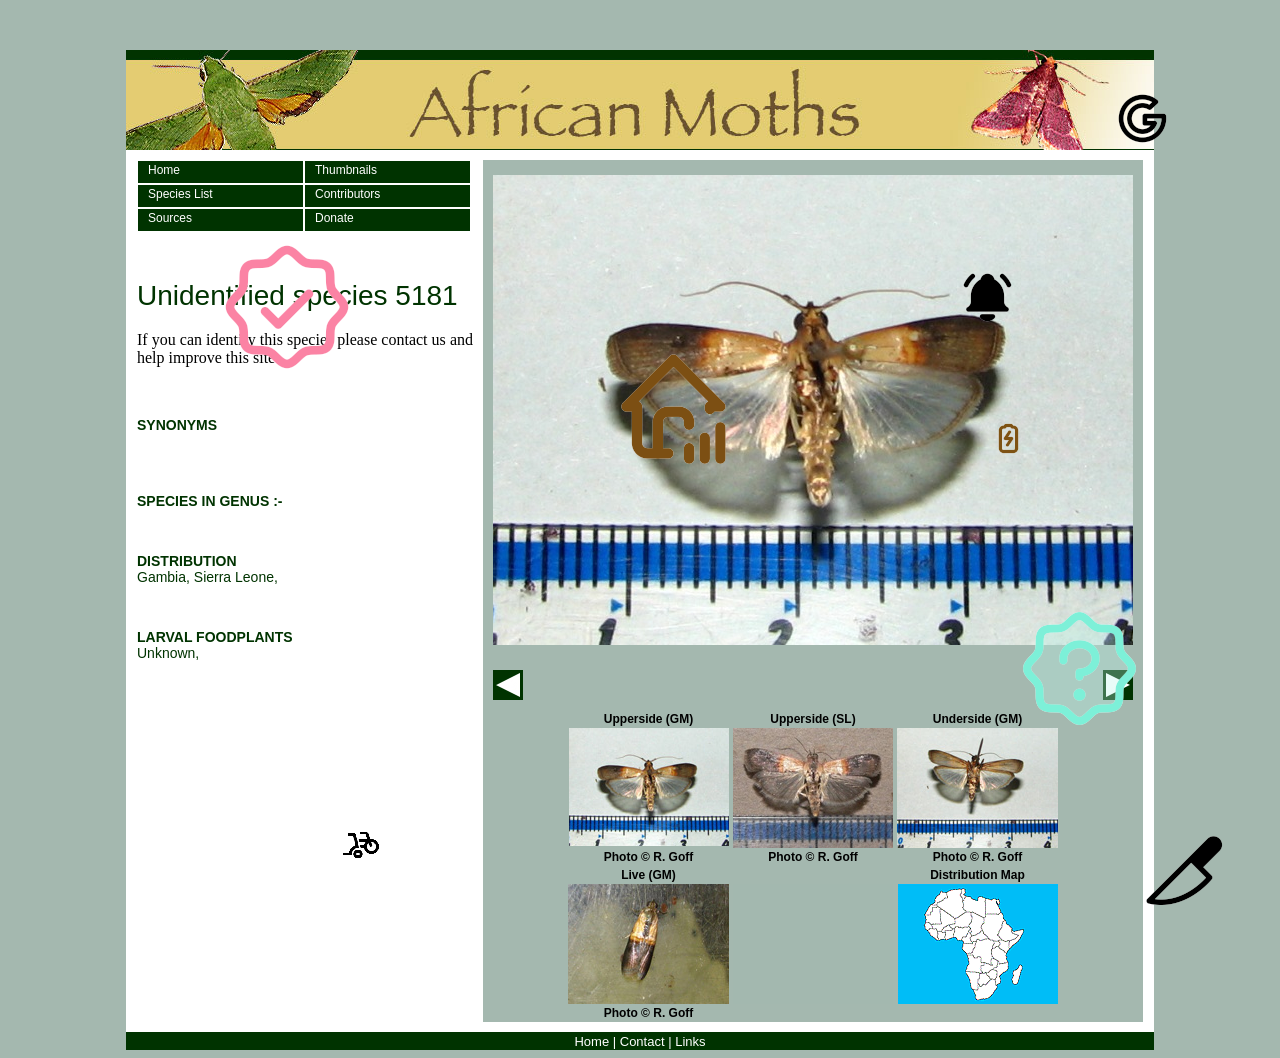 This screenshot has width=1280, height=1058. Describe the element at coordinates (987, 297) in the screenshot. I see `indicates new notifications are available` at that location.